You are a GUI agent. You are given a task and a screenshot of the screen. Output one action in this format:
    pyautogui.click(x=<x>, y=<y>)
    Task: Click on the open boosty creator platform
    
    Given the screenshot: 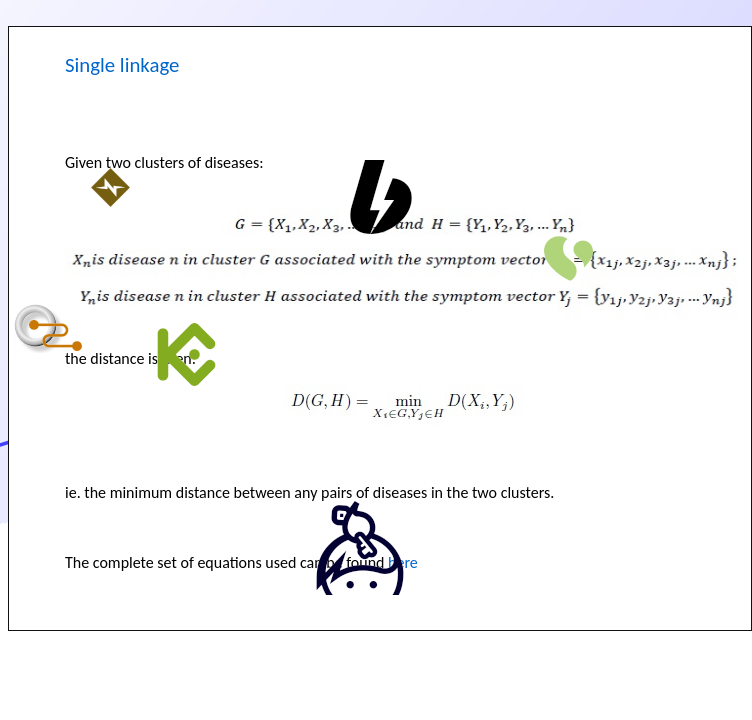 What is the action you would take?
    pyautogui.click(x=381, y=197)
    